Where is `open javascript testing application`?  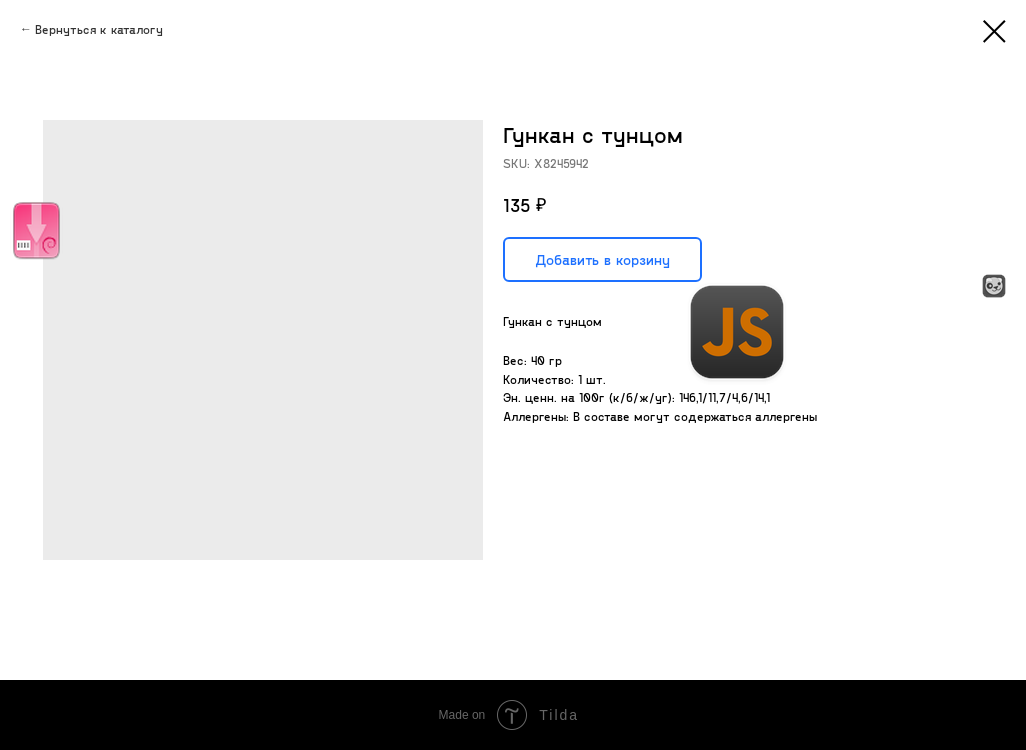
open javascript testing application is located at coordinates (737, 332).